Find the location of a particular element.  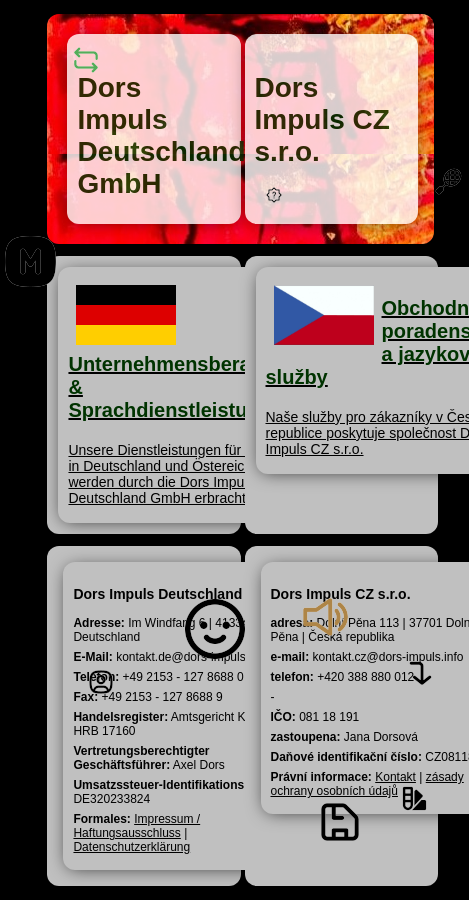

view user profile is located at coordinates (101, 682).